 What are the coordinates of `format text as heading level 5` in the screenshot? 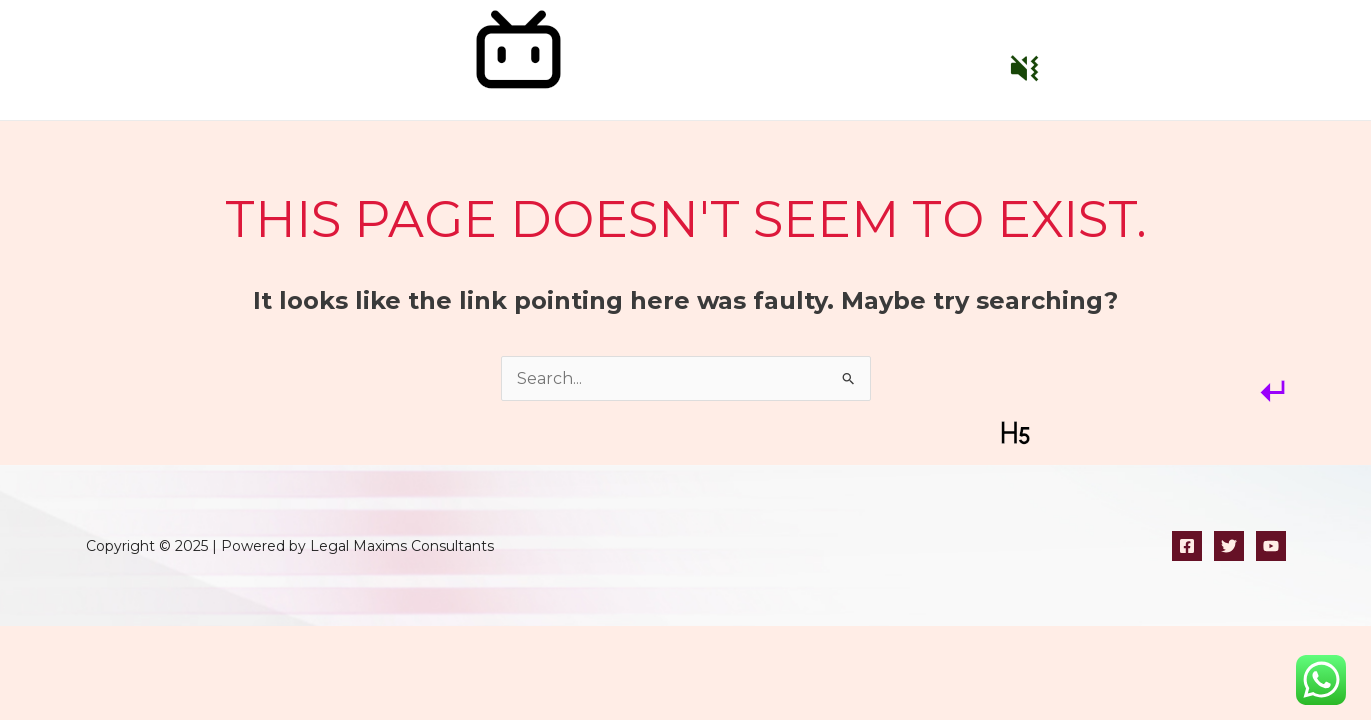 It's located at (1015, 432).